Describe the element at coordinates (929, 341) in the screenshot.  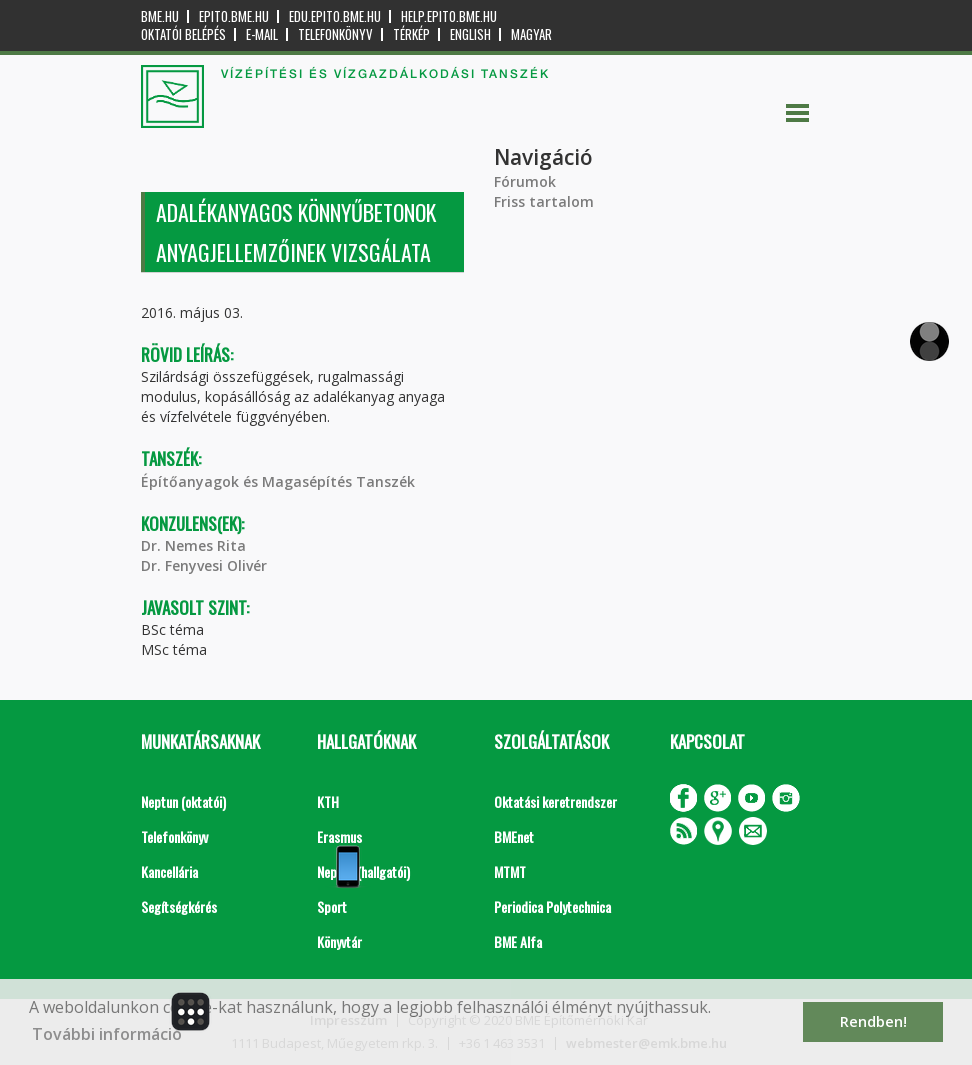
I see `open display calibration assistant` at that location.